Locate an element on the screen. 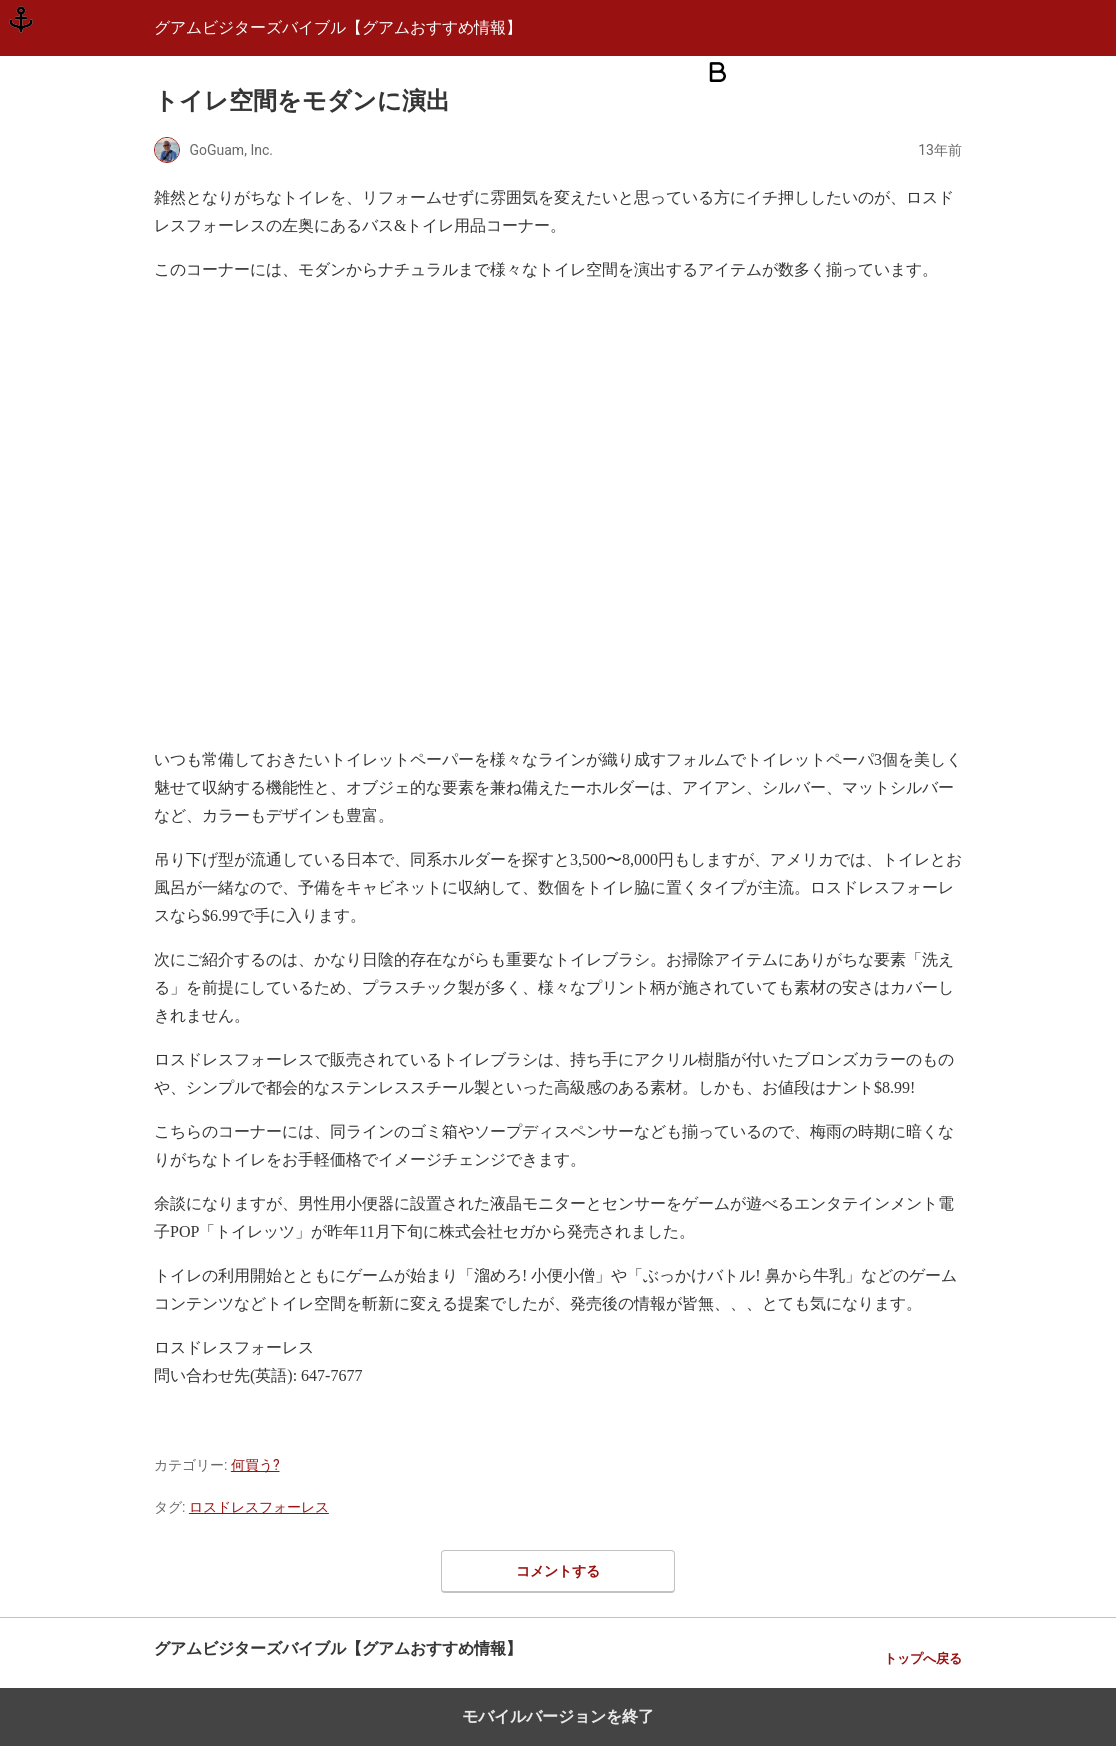 The height and width of the screenshot is (1746, 1116). anchor link to a specific section on a page is located at coordinates (21, 19).